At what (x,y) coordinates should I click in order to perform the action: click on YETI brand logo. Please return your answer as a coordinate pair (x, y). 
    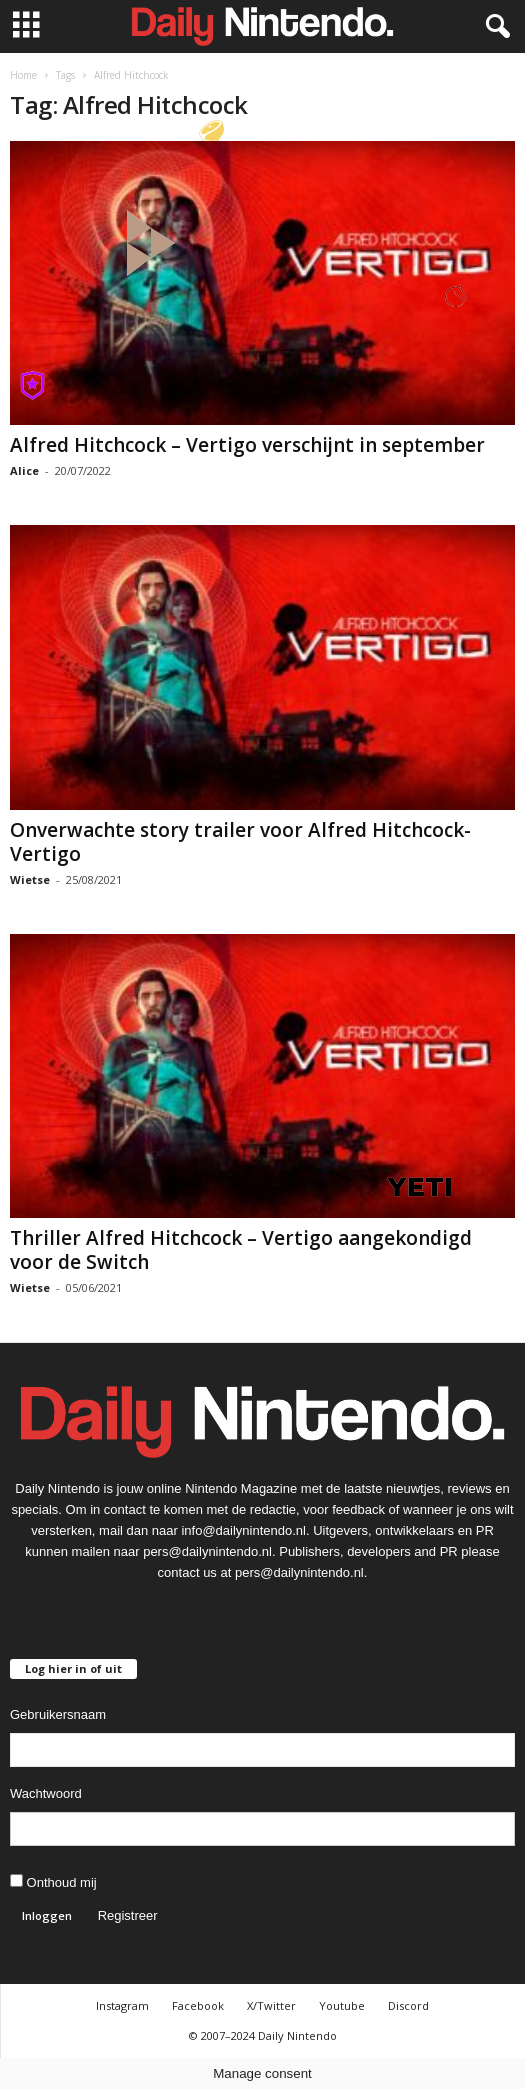
    Looking at the image, I should click on (419, 1187).